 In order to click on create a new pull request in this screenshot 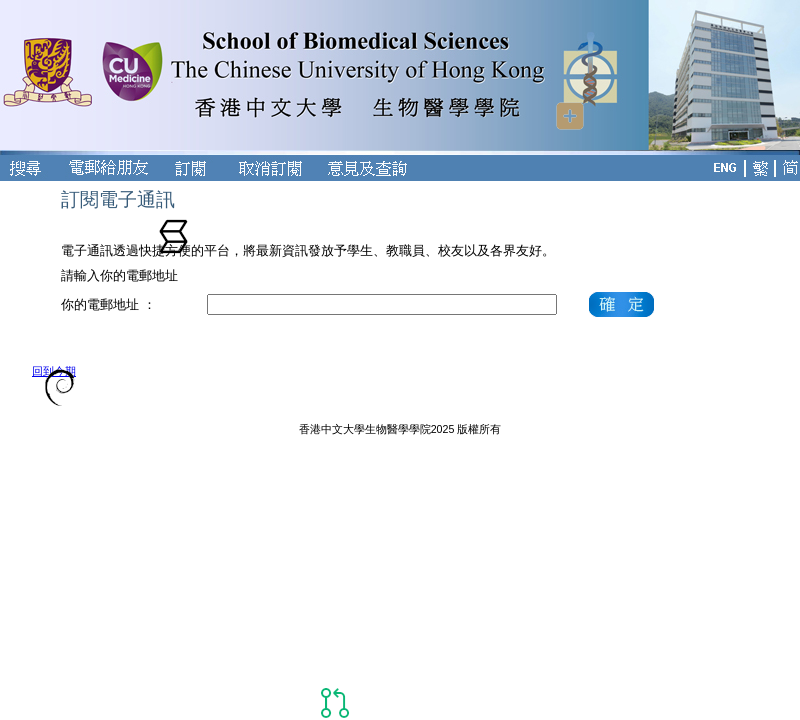, I will do `click(335, 702)`.